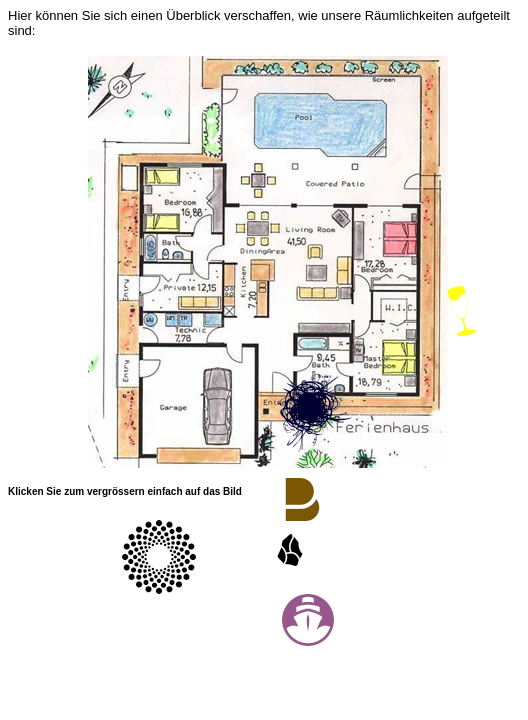 The image size is (528, 720). I want to click on open the Beats audio app, so click(302, 499).